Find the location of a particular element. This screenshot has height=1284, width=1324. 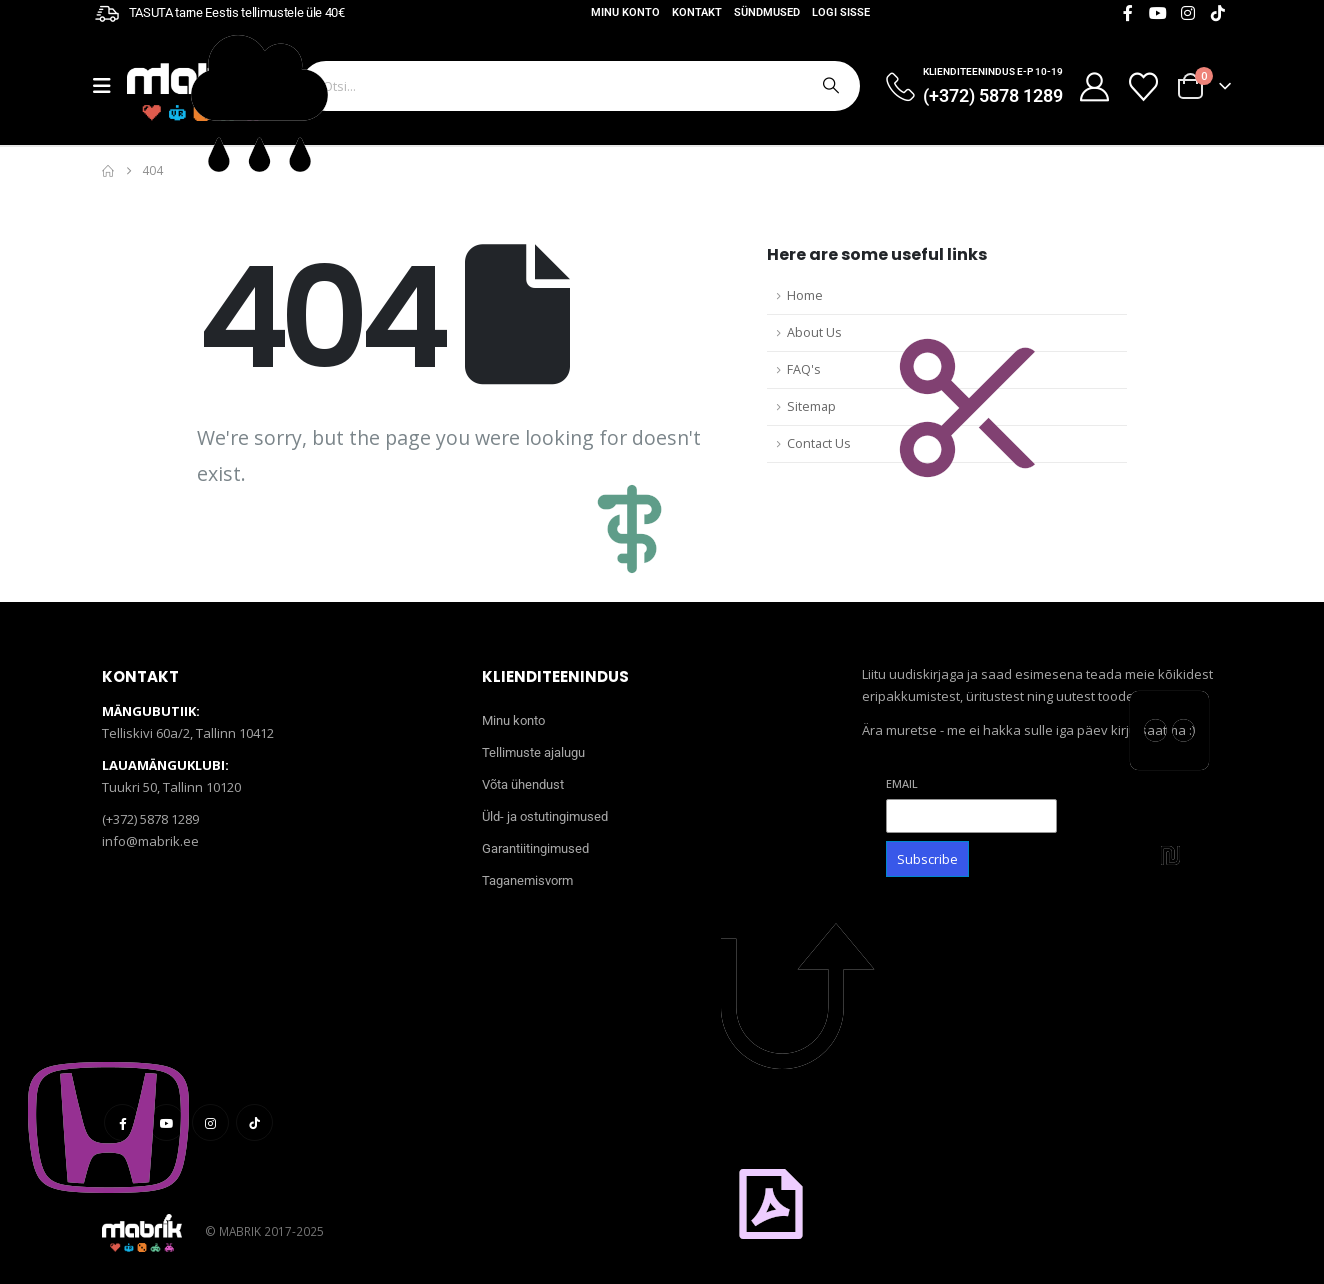

view or open a PDF document is located at coordinates (771, 1204).